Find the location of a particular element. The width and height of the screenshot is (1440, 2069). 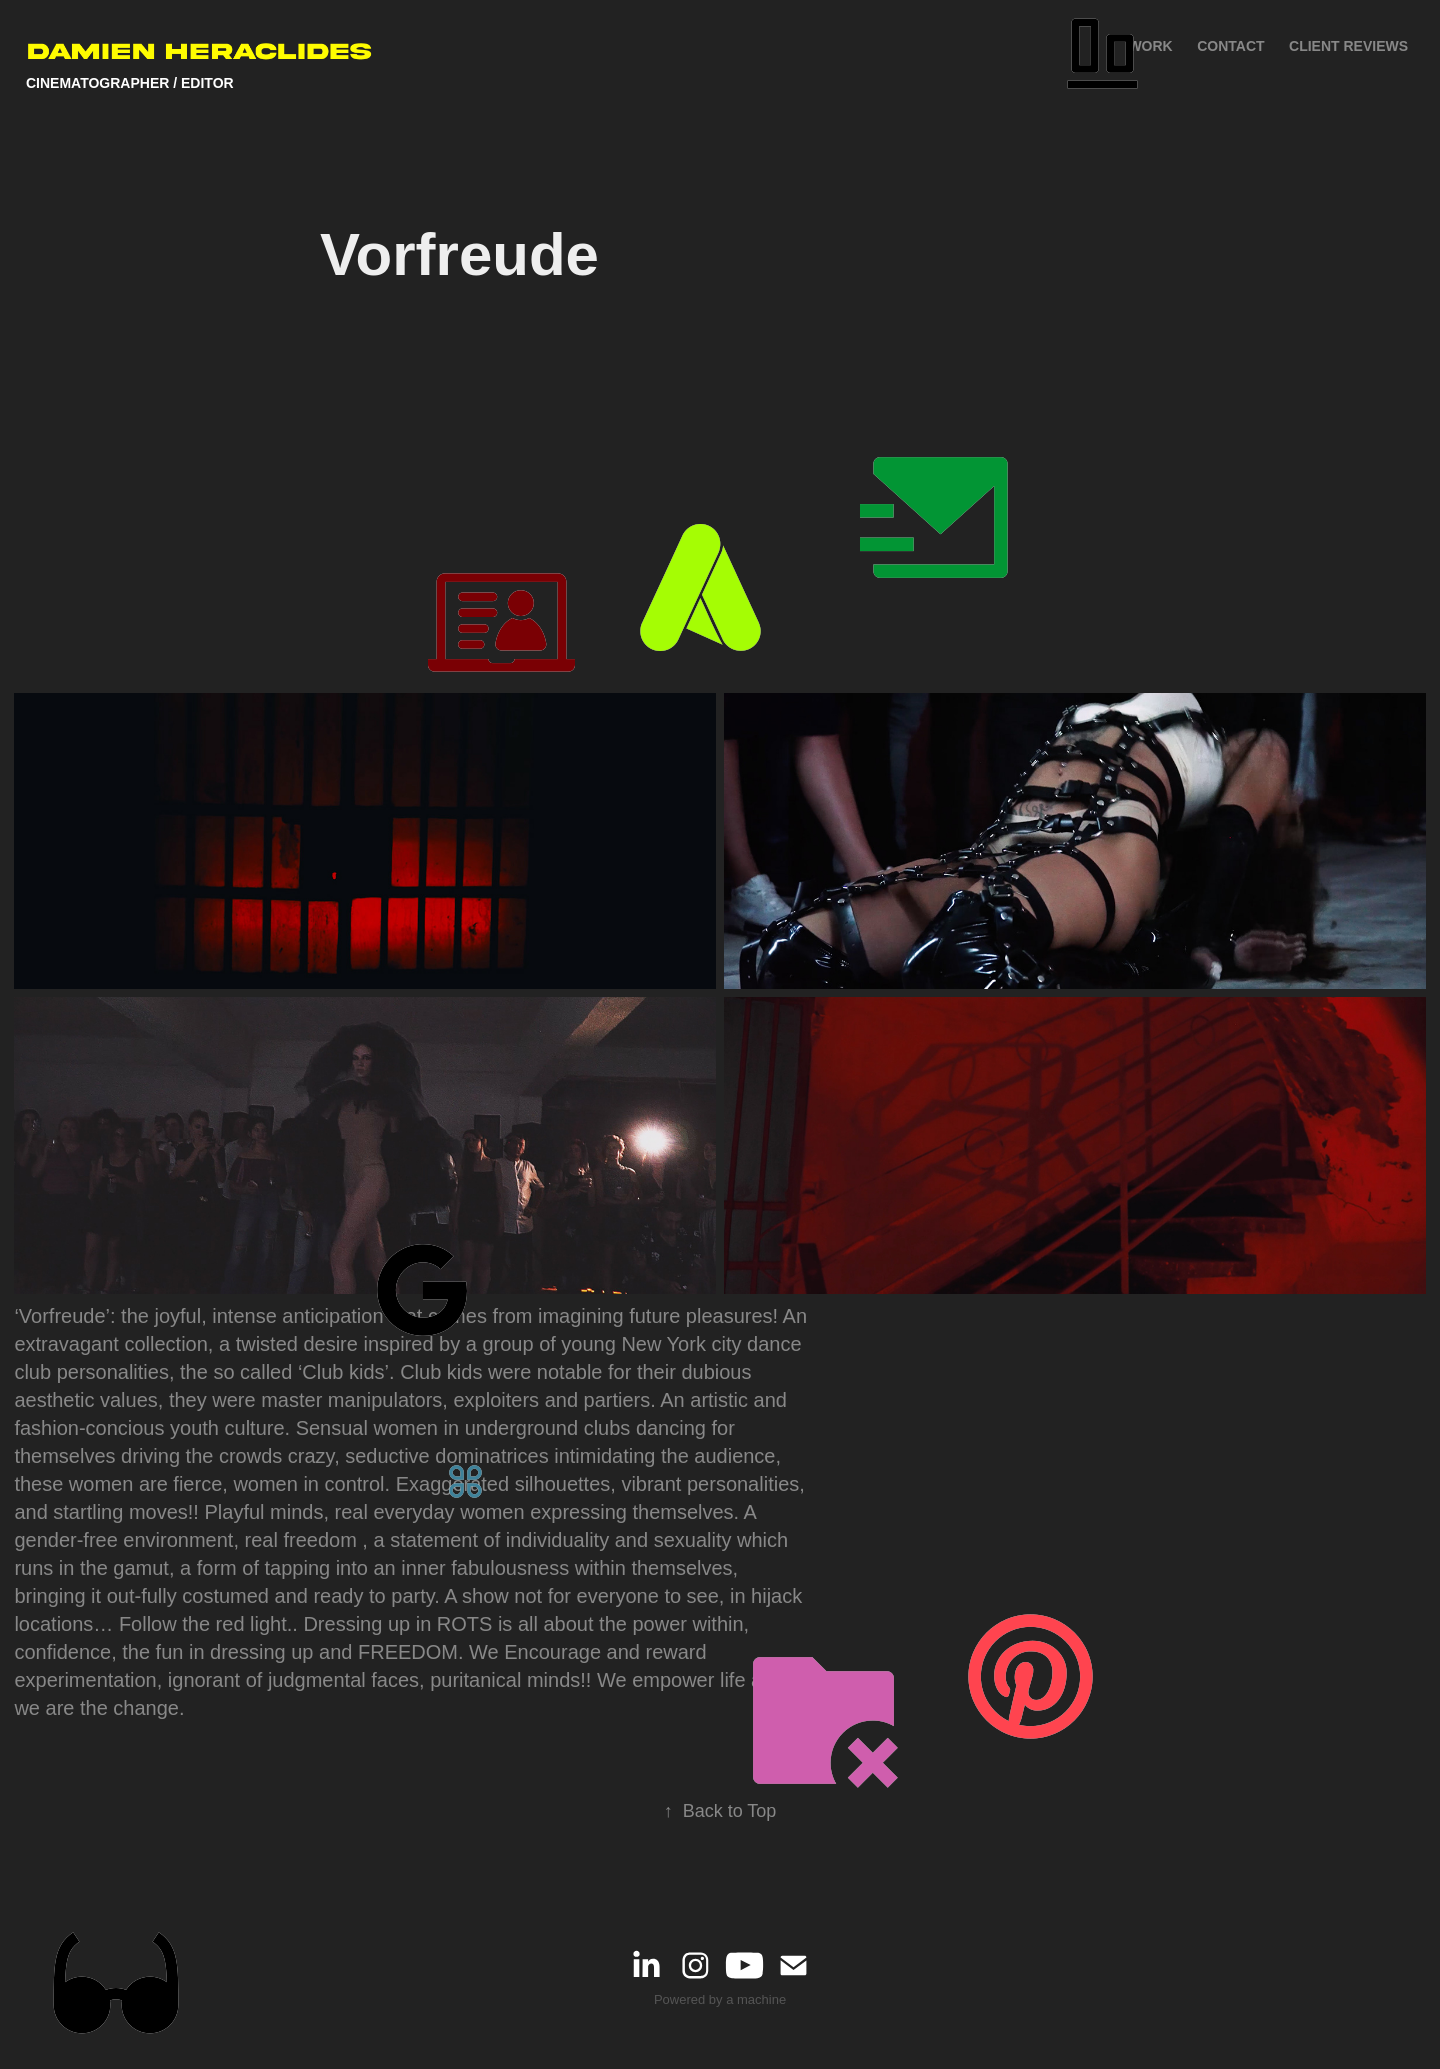

sign in with Google is located at coordinates (423, 1290).